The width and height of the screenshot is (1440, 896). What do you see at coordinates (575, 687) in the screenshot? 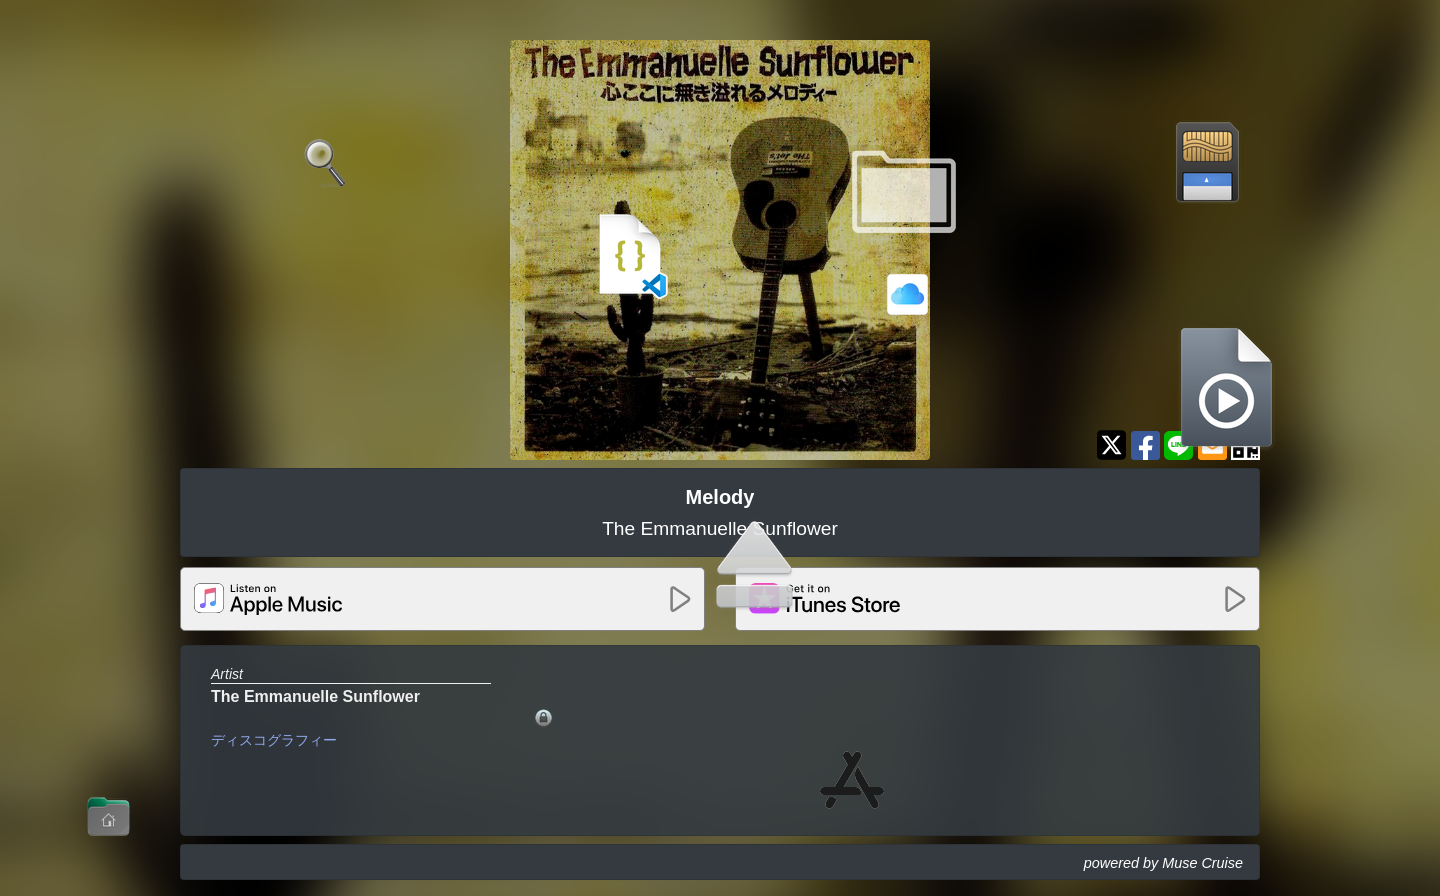
I see `indicates a locked or protected item` at bounding box center [575, 687].